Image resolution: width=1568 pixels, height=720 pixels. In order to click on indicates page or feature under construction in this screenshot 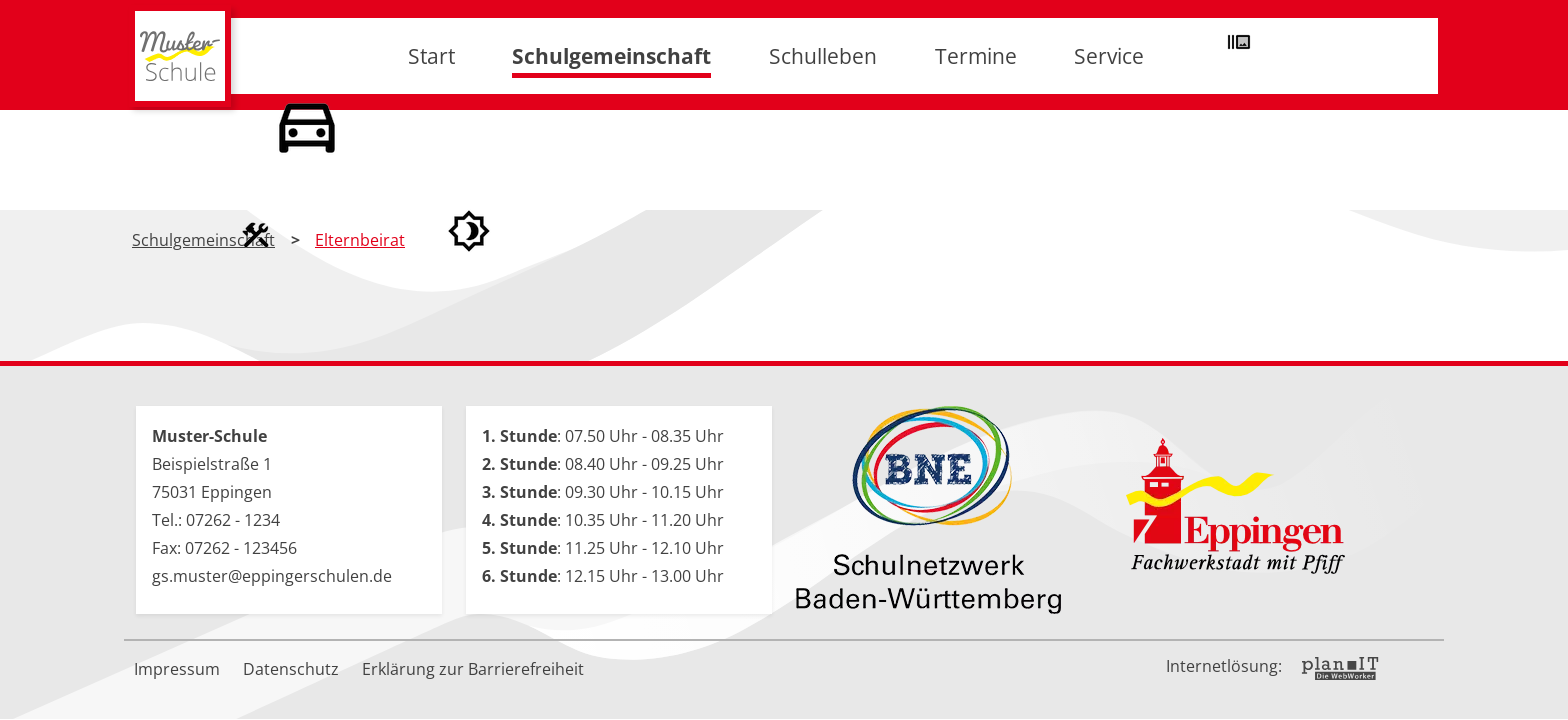, I will do `click(255, 235)`.